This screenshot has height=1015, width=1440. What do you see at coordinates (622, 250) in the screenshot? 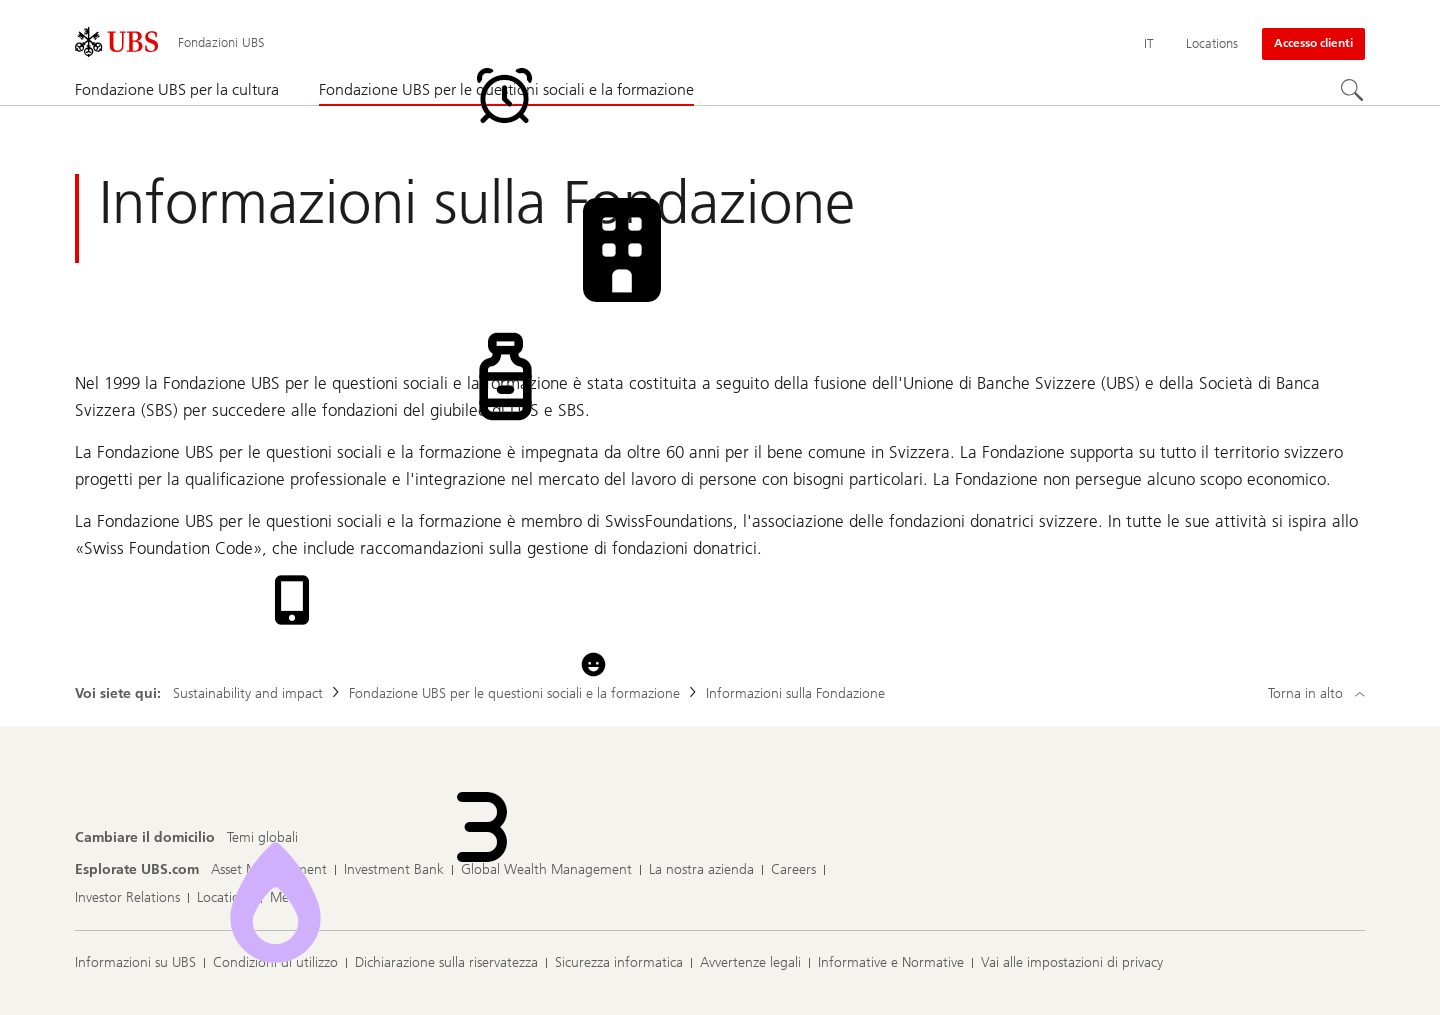
I see `view company or organization profile` at bounding box center [622, 250].